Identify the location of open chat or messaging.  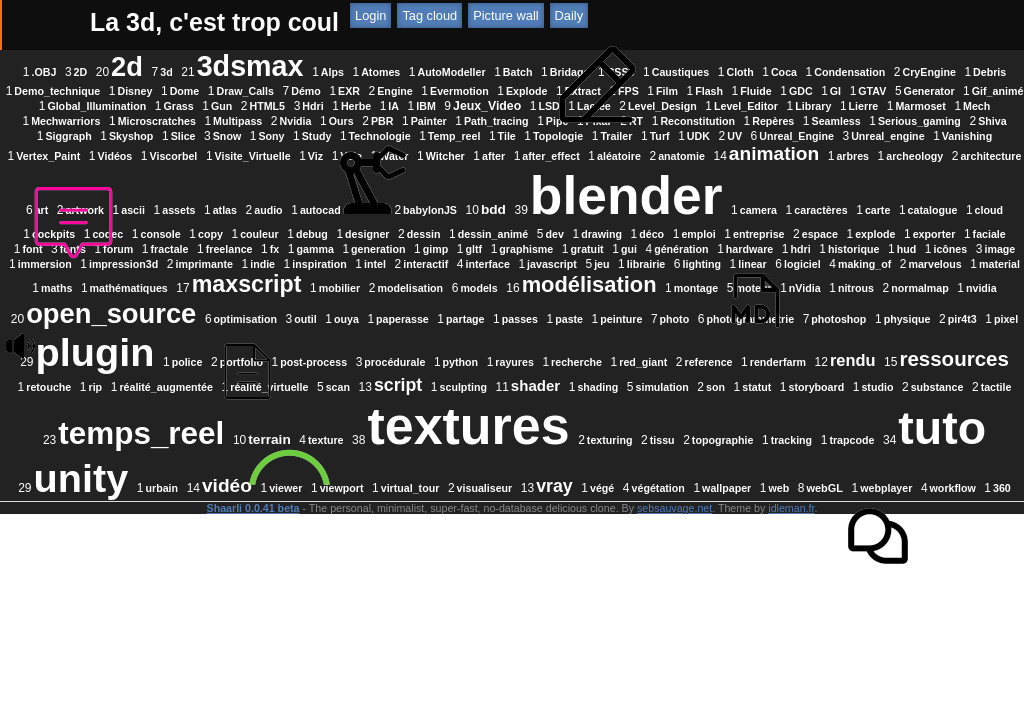
(878, 536).